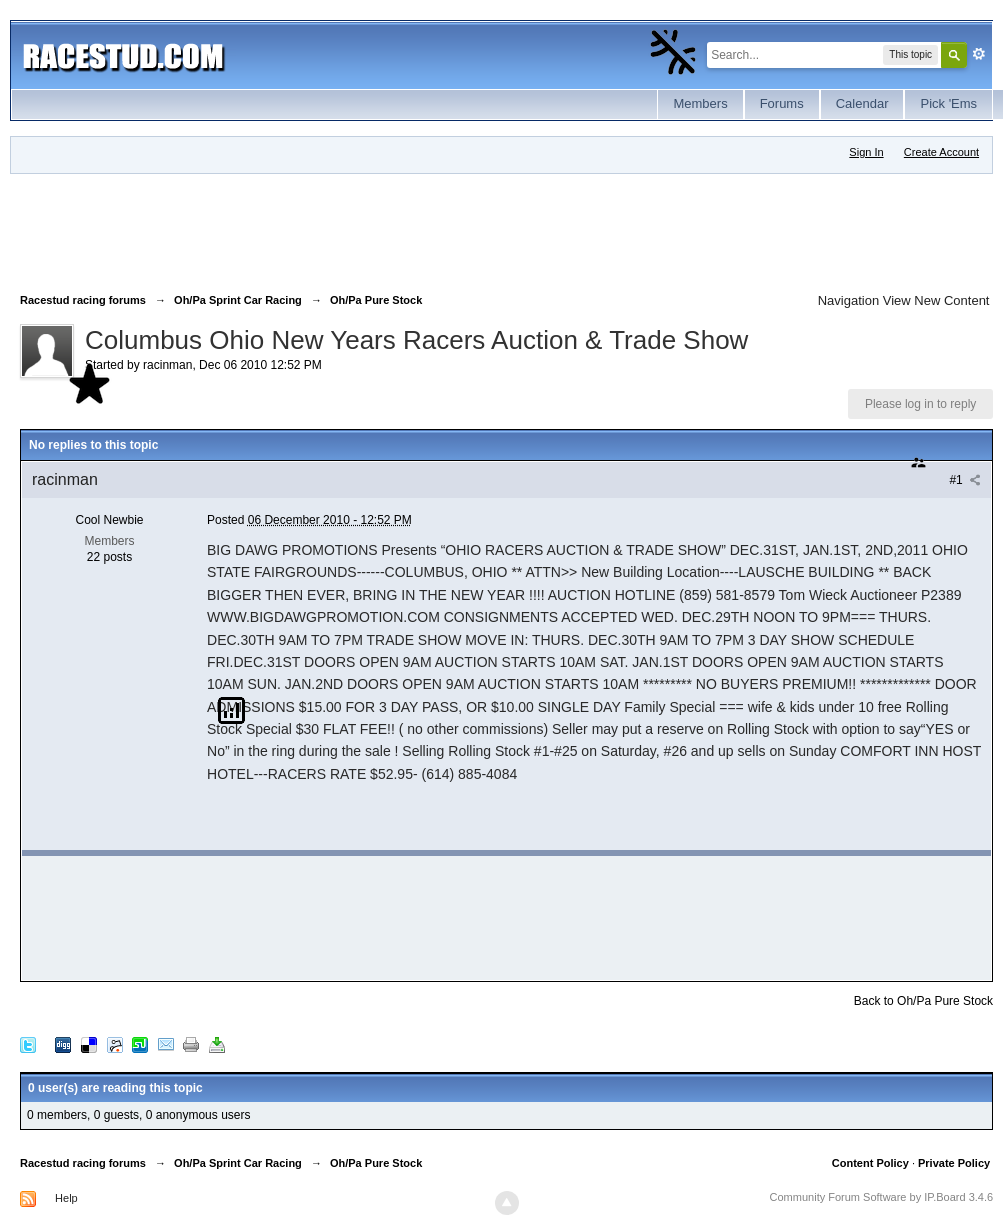  What do you see at coordinates (89, 382) in the screenshot?
I see `rate or favorite an item` at bounding box center [89, 382].